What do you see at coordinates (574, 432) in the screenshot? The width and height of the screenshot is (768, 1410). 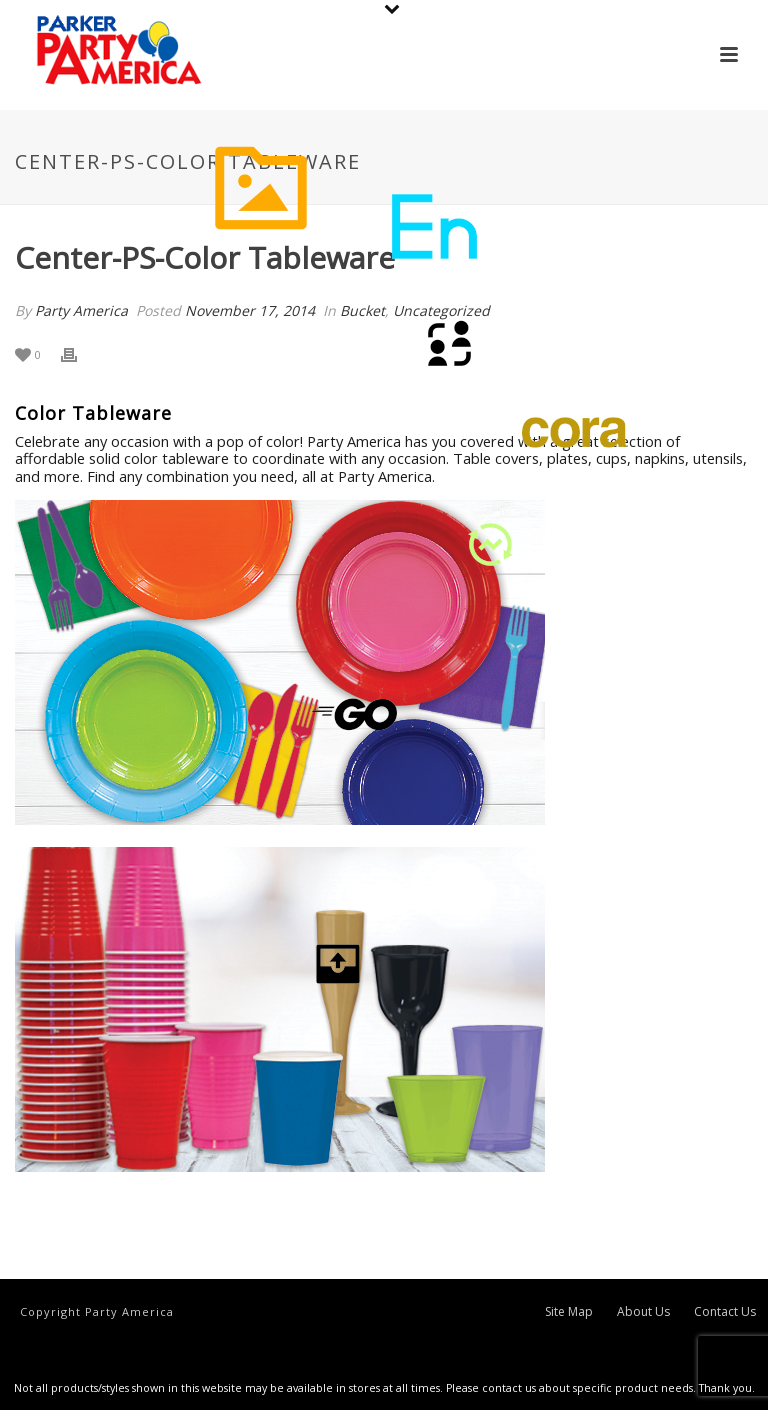 I see `Cora brand logo` at bounding box center [574, 432].